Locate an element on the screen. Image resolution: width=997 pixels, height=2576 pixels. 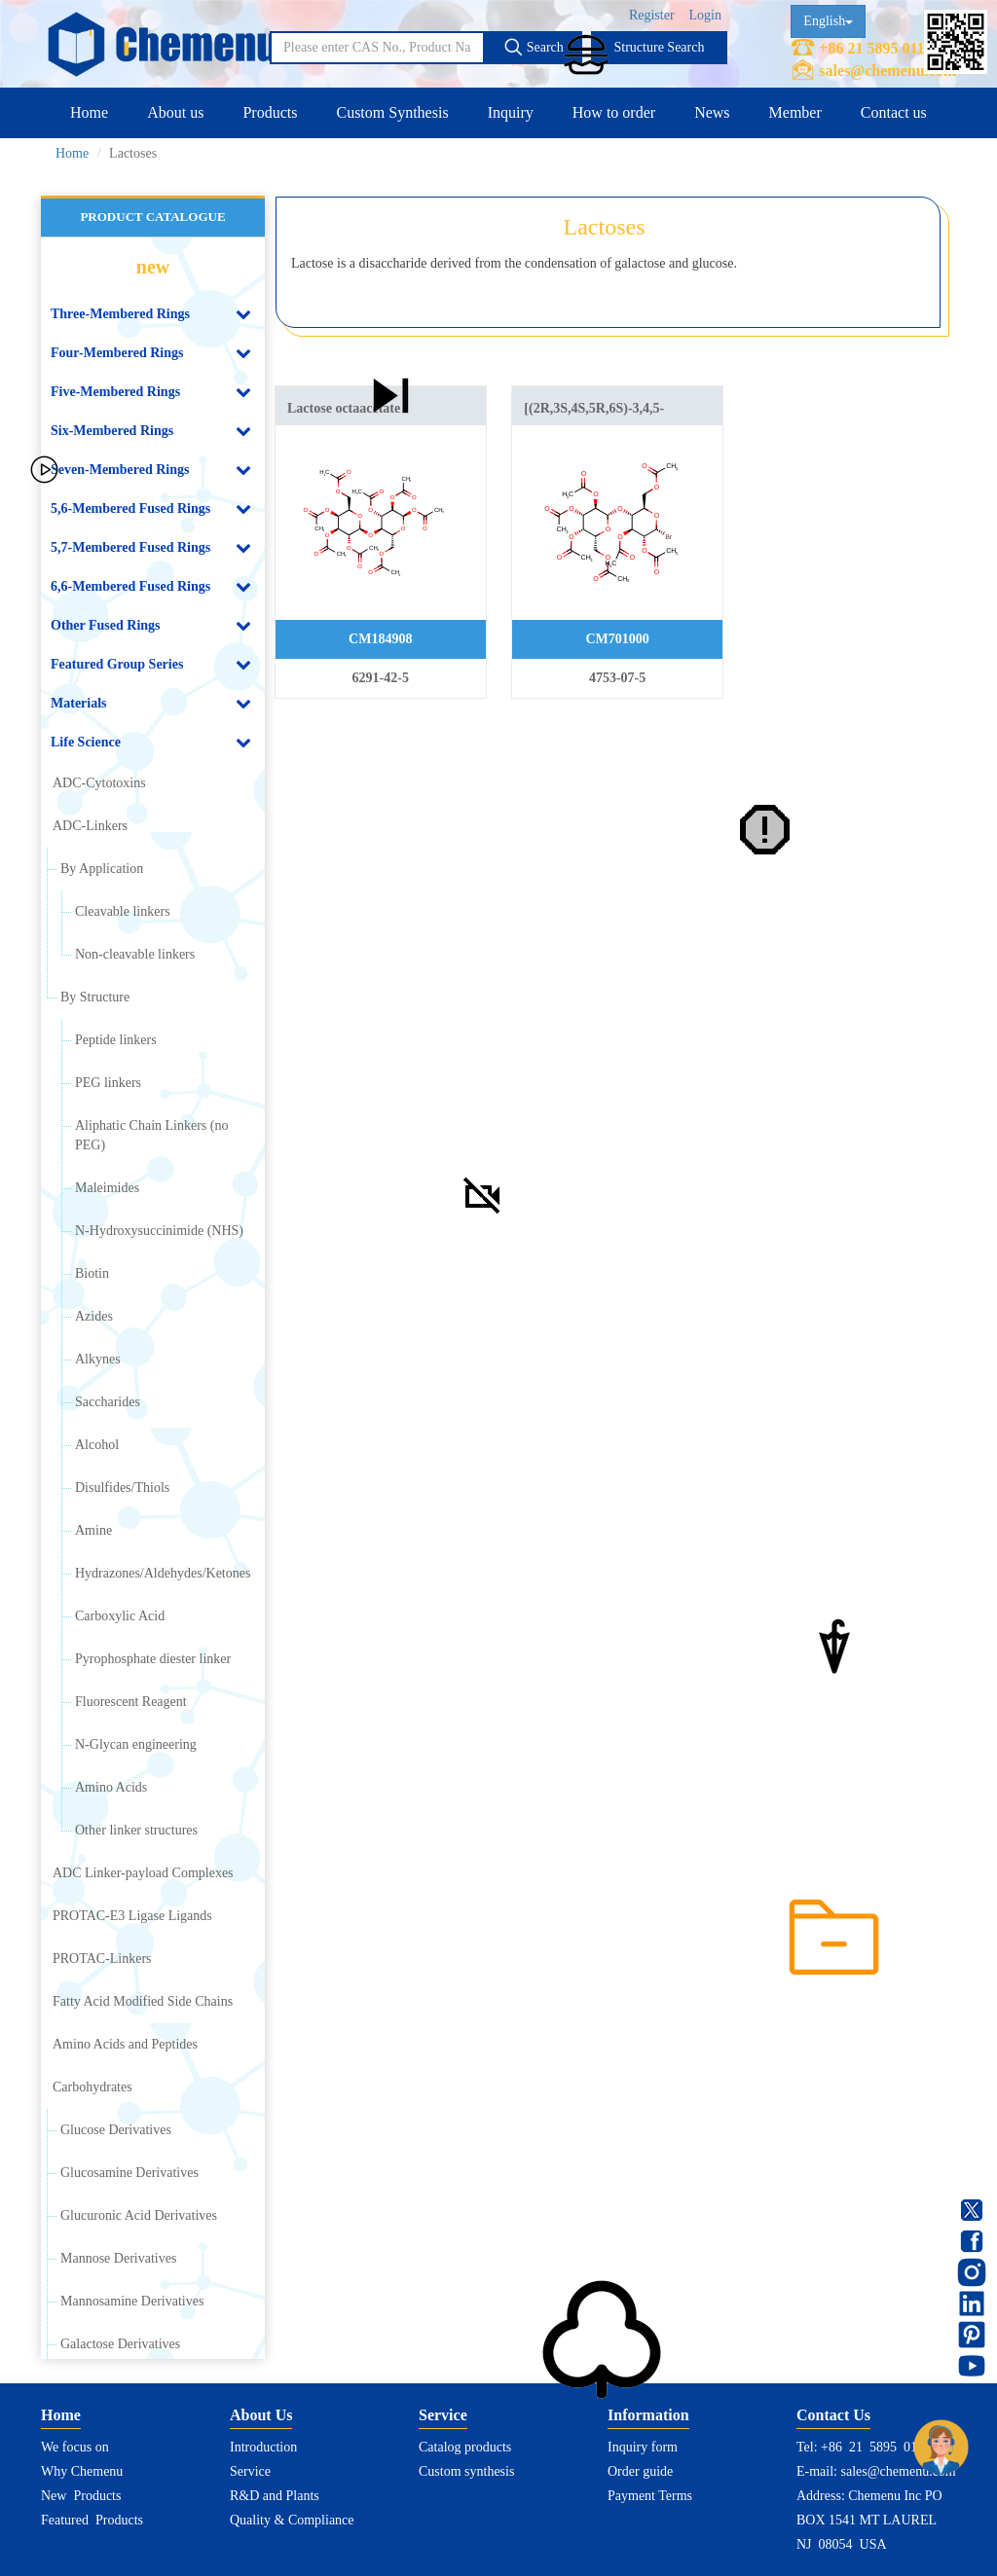
skip to the next track or media item is located at coordinates (390, 395).